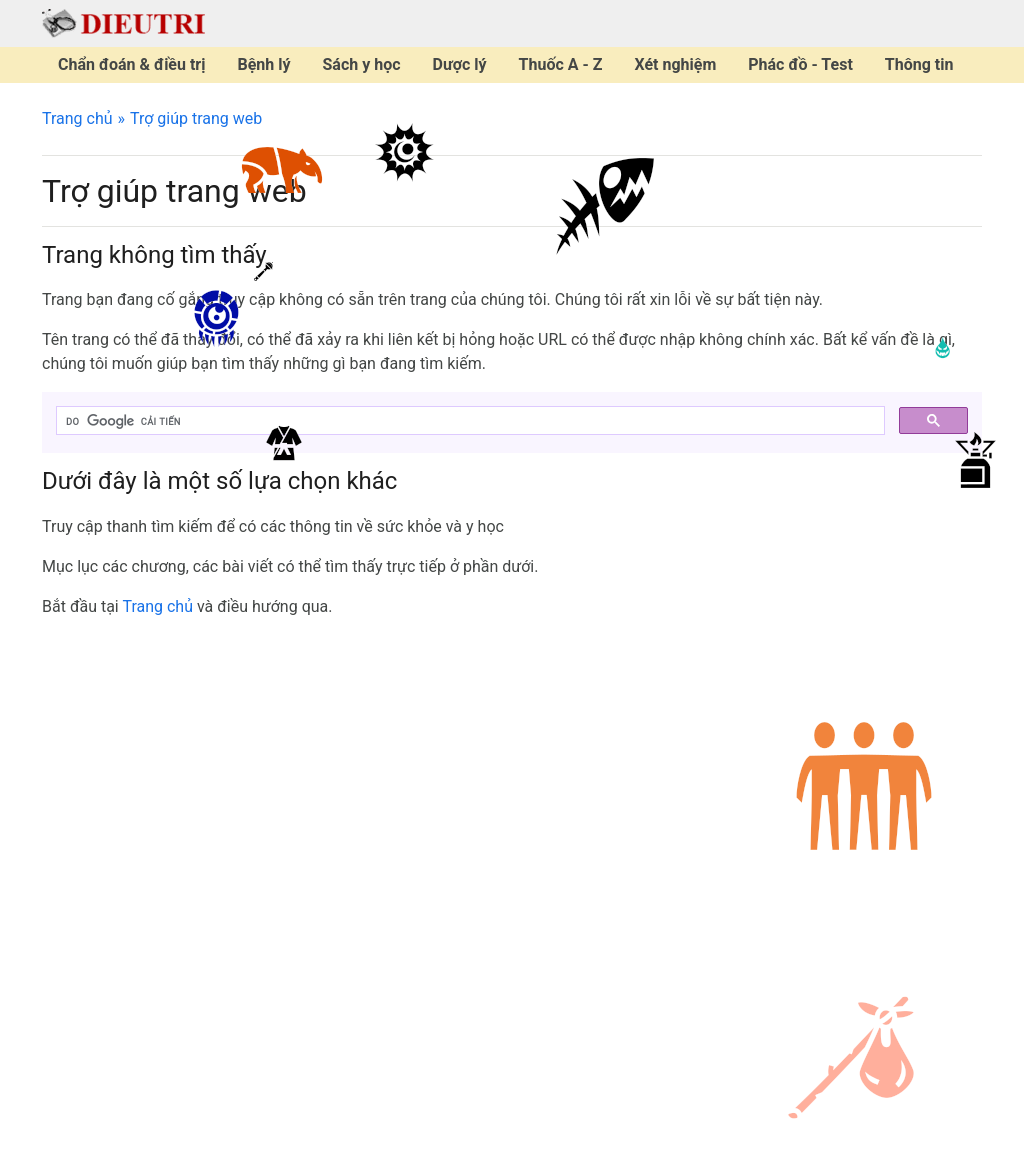  I want to click on access cooking or stove controls, so click(975, 459).